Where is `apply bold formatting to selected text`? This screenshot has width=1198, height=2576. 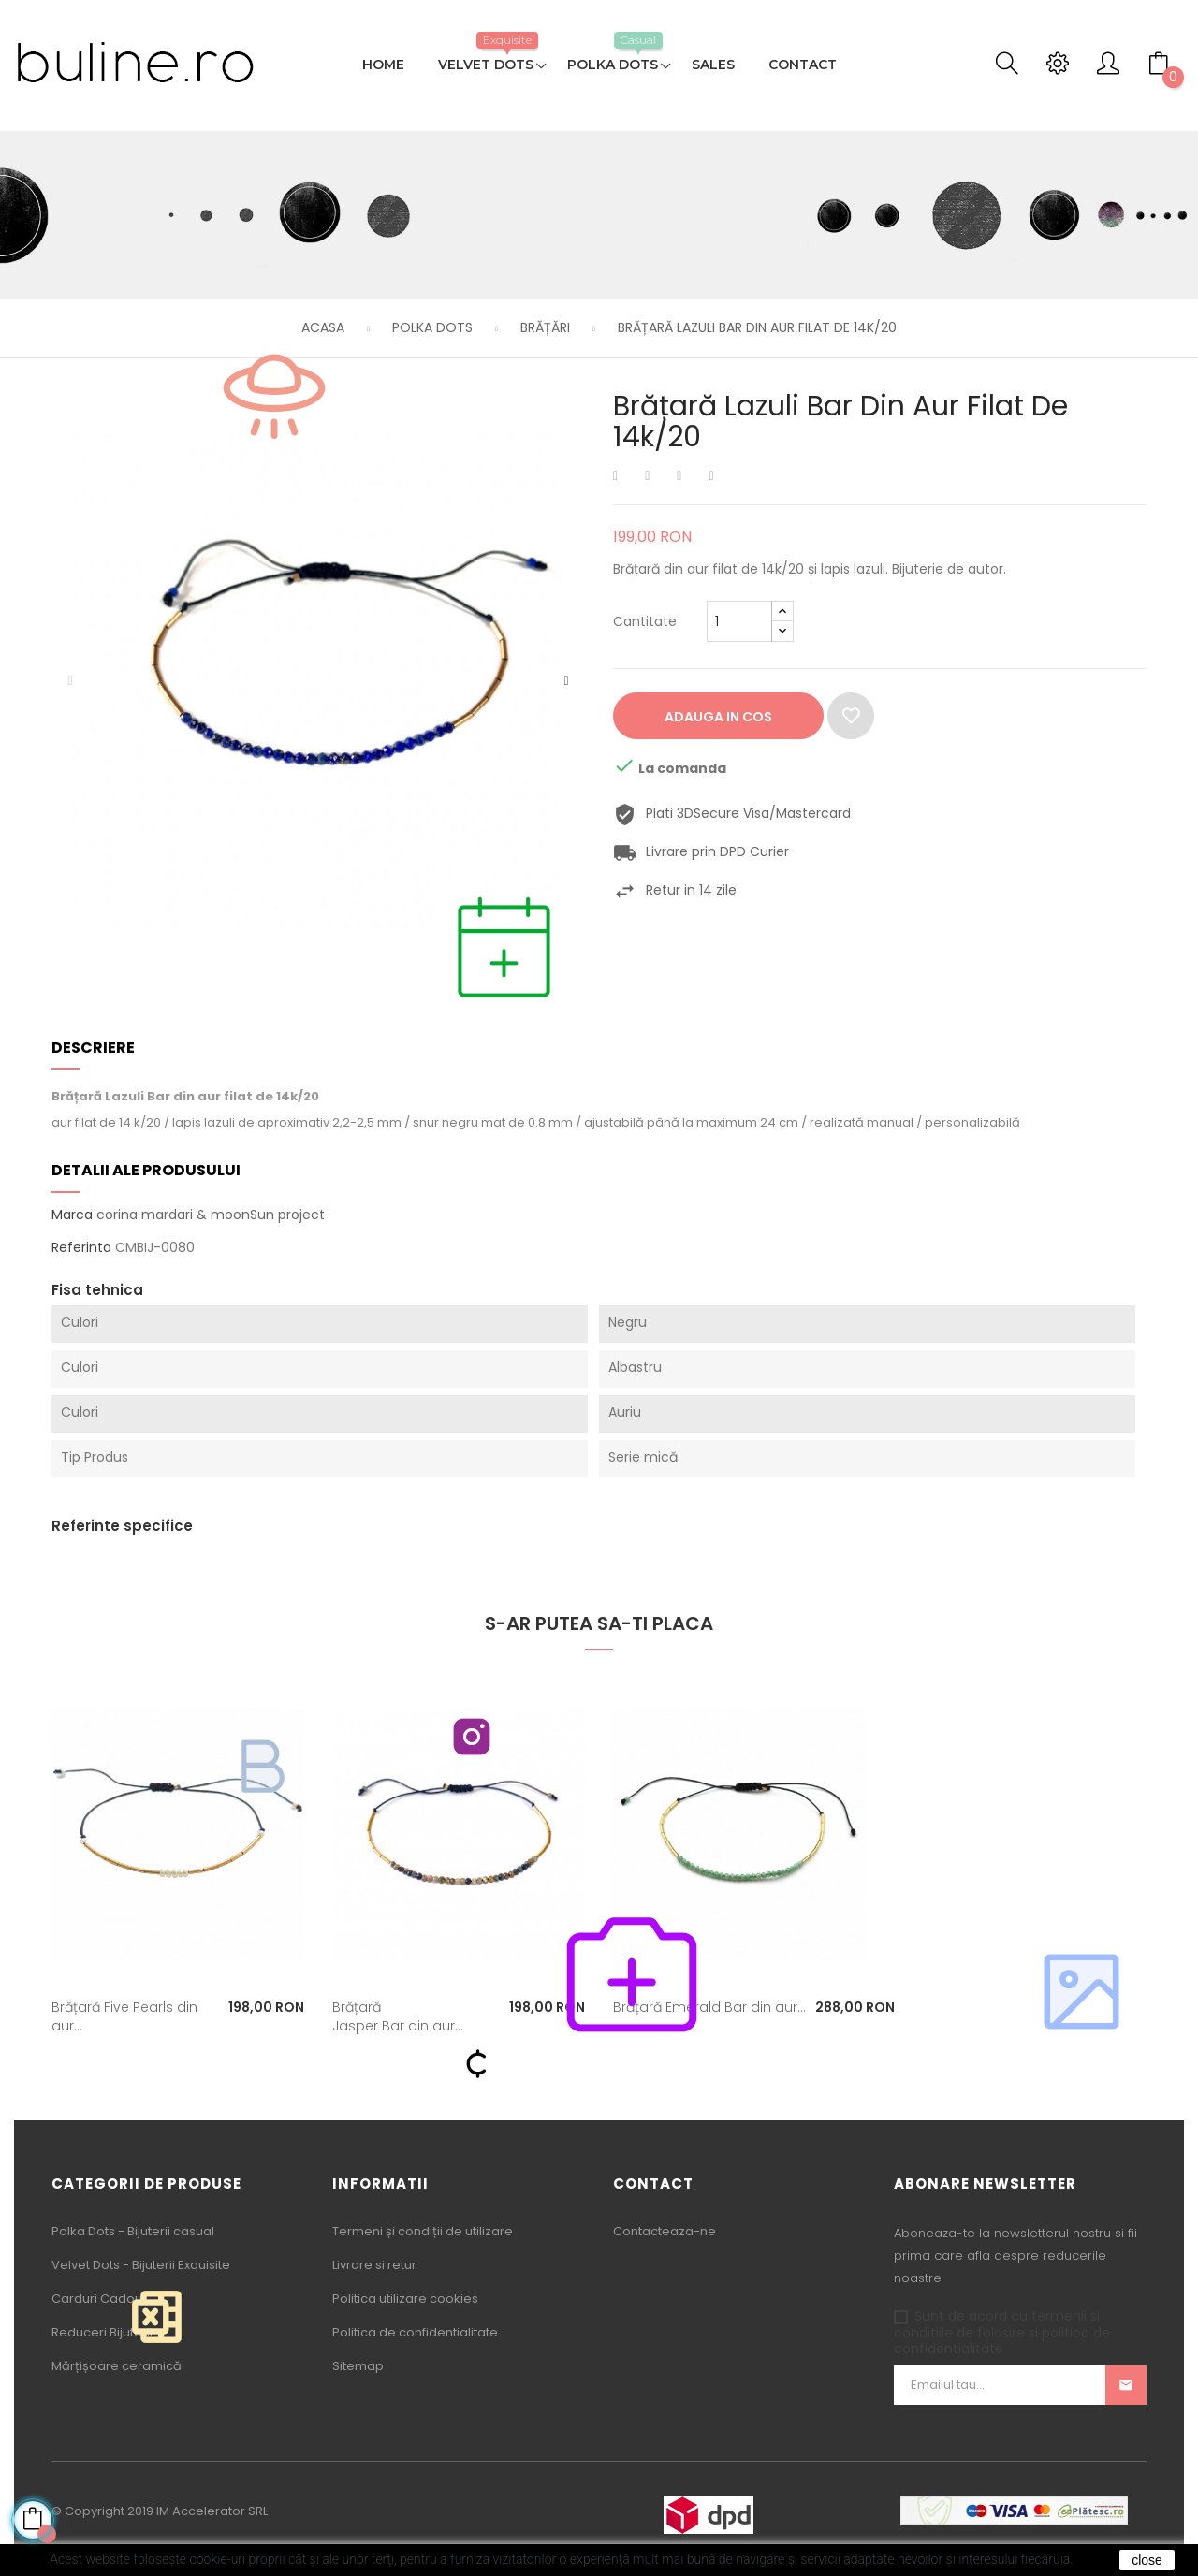
apply bold formatting to selected text is located at coordinates (259, 1768).